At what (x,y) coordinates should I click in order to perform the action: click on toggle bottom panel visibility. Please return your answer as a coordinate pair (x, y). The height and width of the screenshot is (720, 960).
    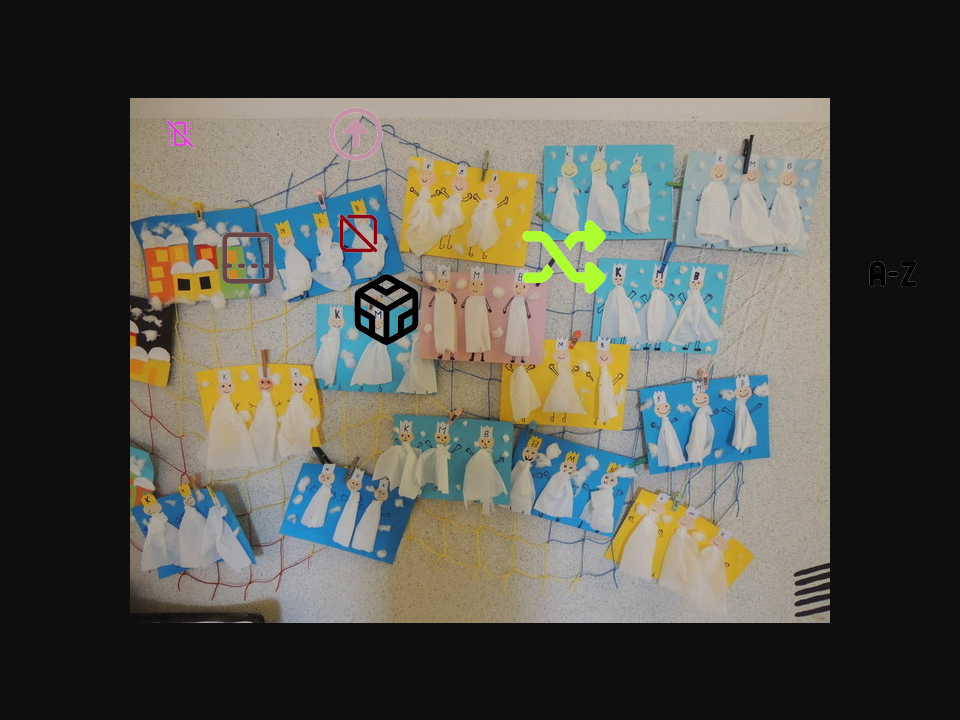
    Looking at the image, I should click on (248, 258).